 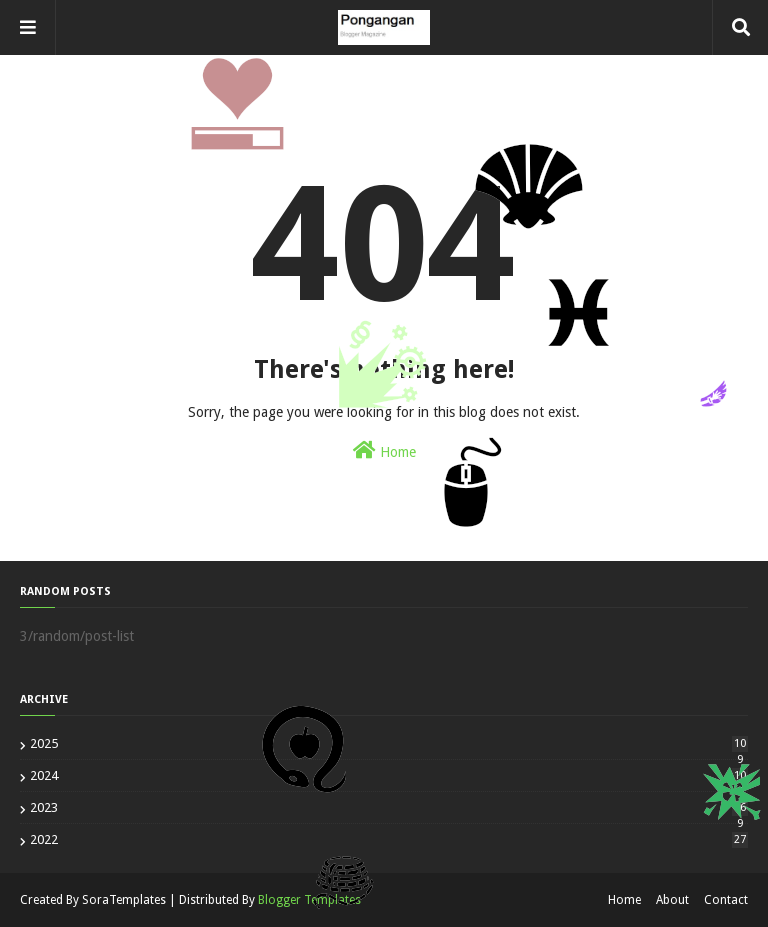 What do you see at coordinates (471, 484) in the screenshot?
I see `indicates mouse input or cursor control settings` at bounding box center [471, 484].